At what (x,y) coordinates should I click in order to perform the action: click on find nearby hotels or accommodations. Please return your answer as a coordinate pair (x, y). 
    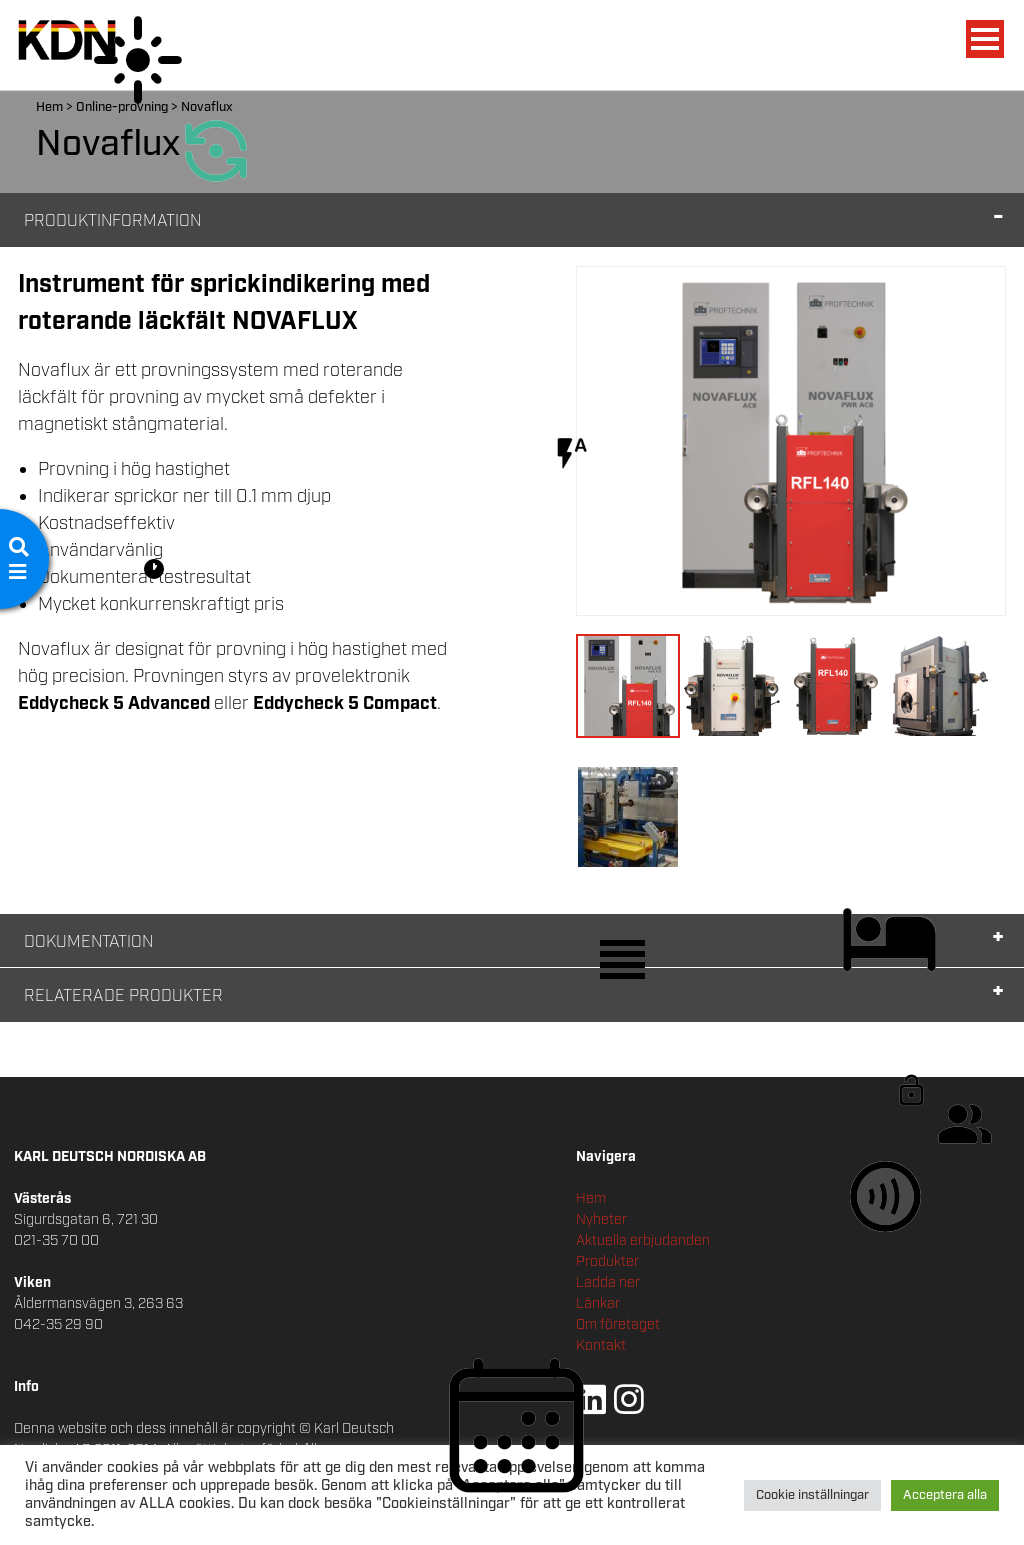
    Looking at the image, I should click on (889, 937).